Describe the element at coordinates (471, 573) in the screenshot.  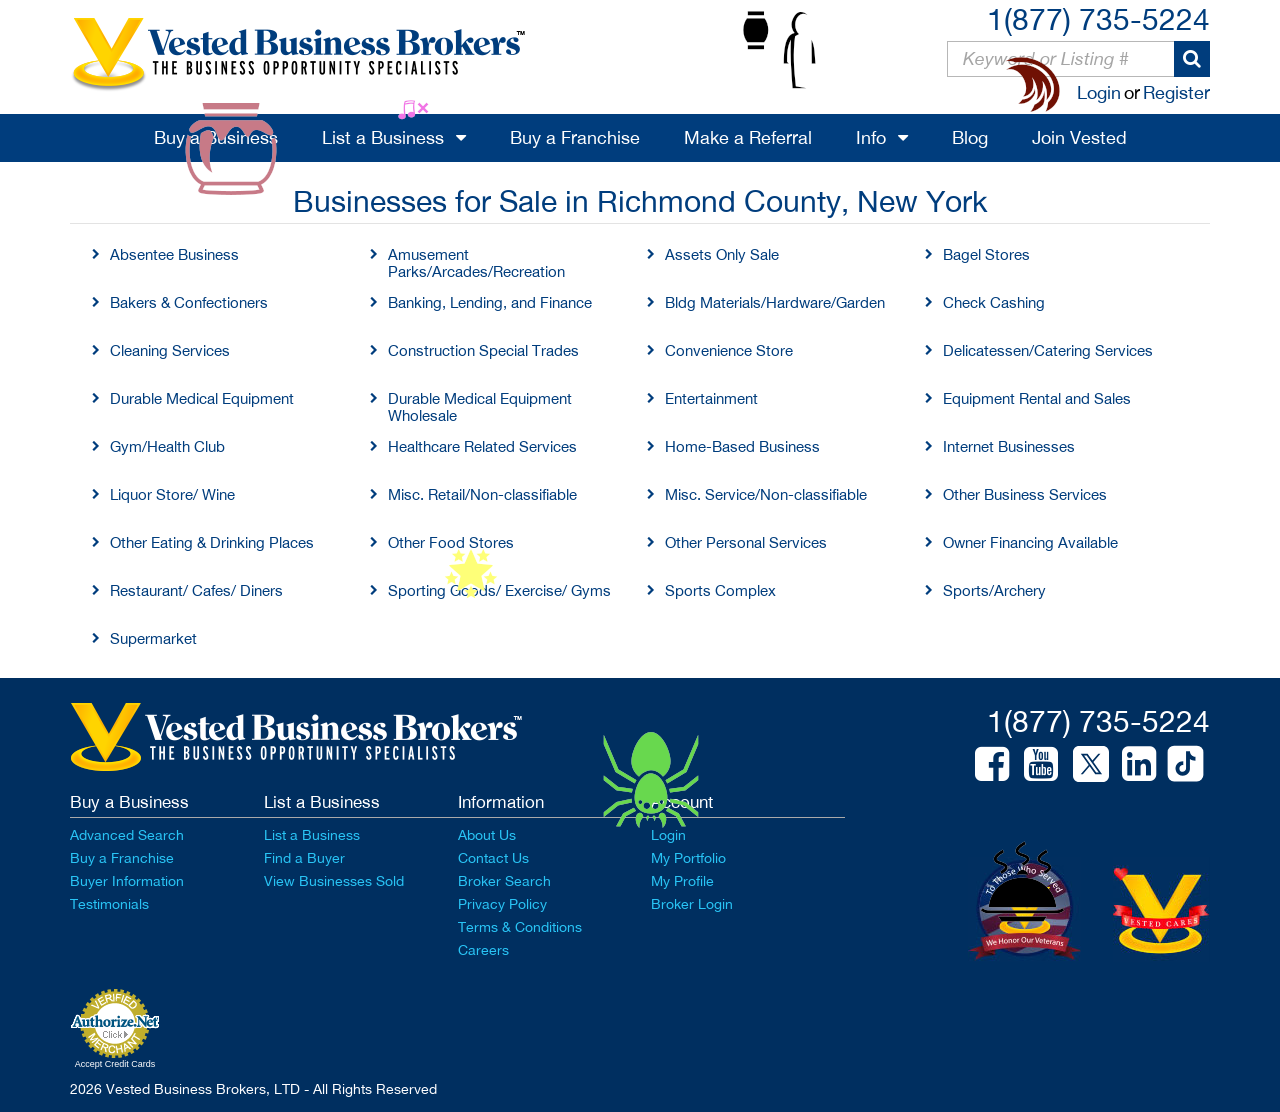
I see `view star formation or constellation pattern` at that location.